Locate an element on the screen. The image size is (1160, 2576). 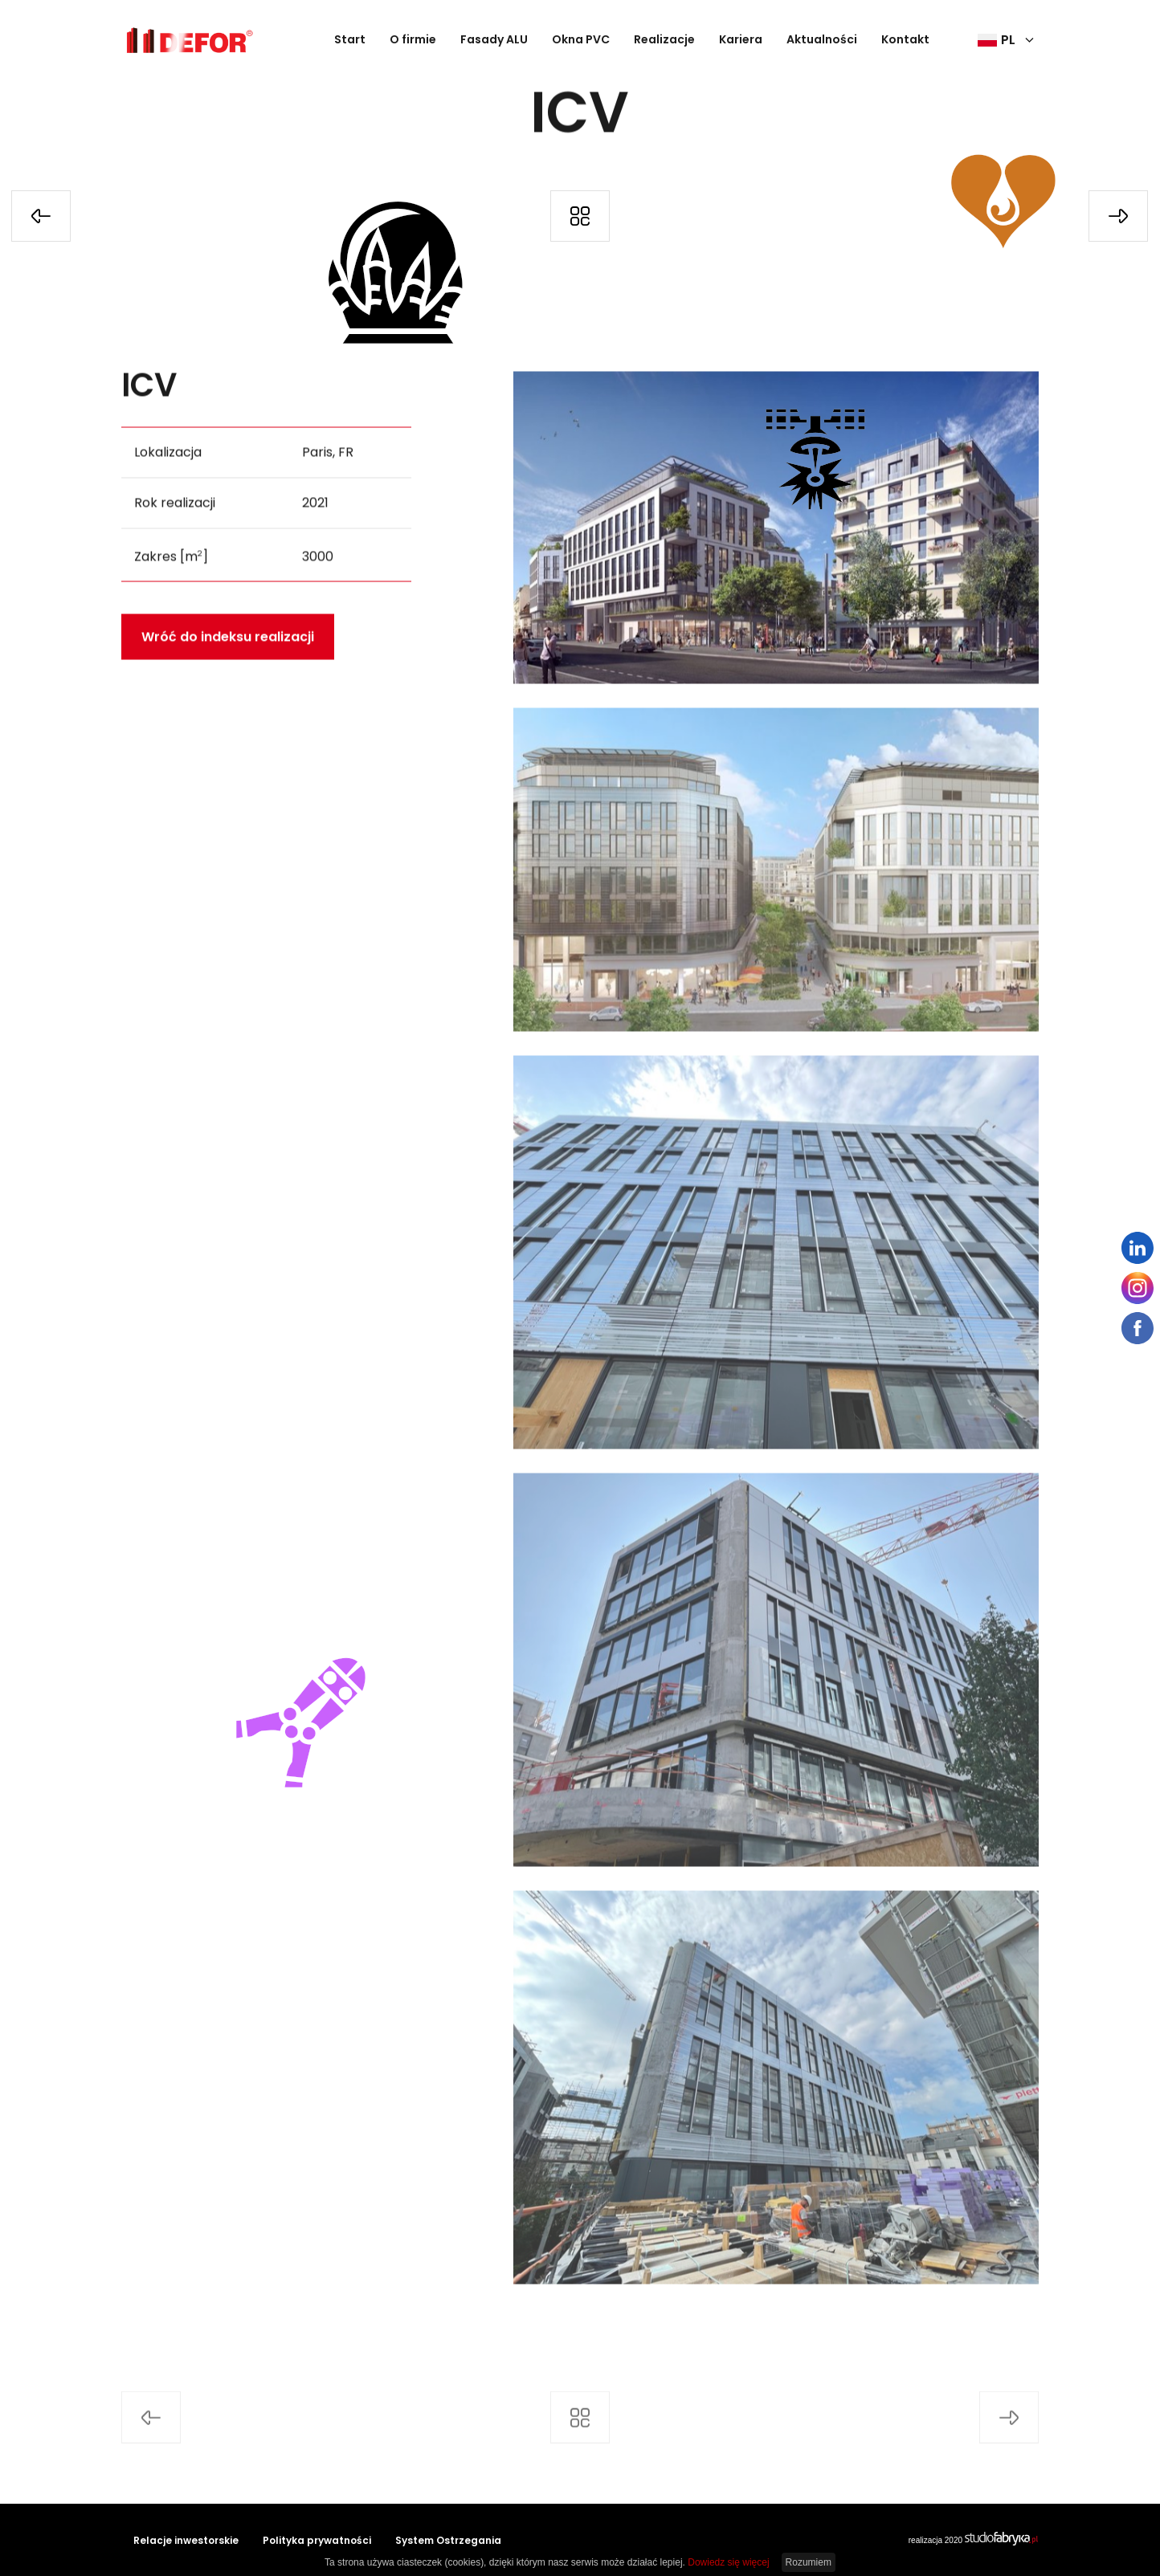
donate blood or health resource is located at coordinates (1003, 198).